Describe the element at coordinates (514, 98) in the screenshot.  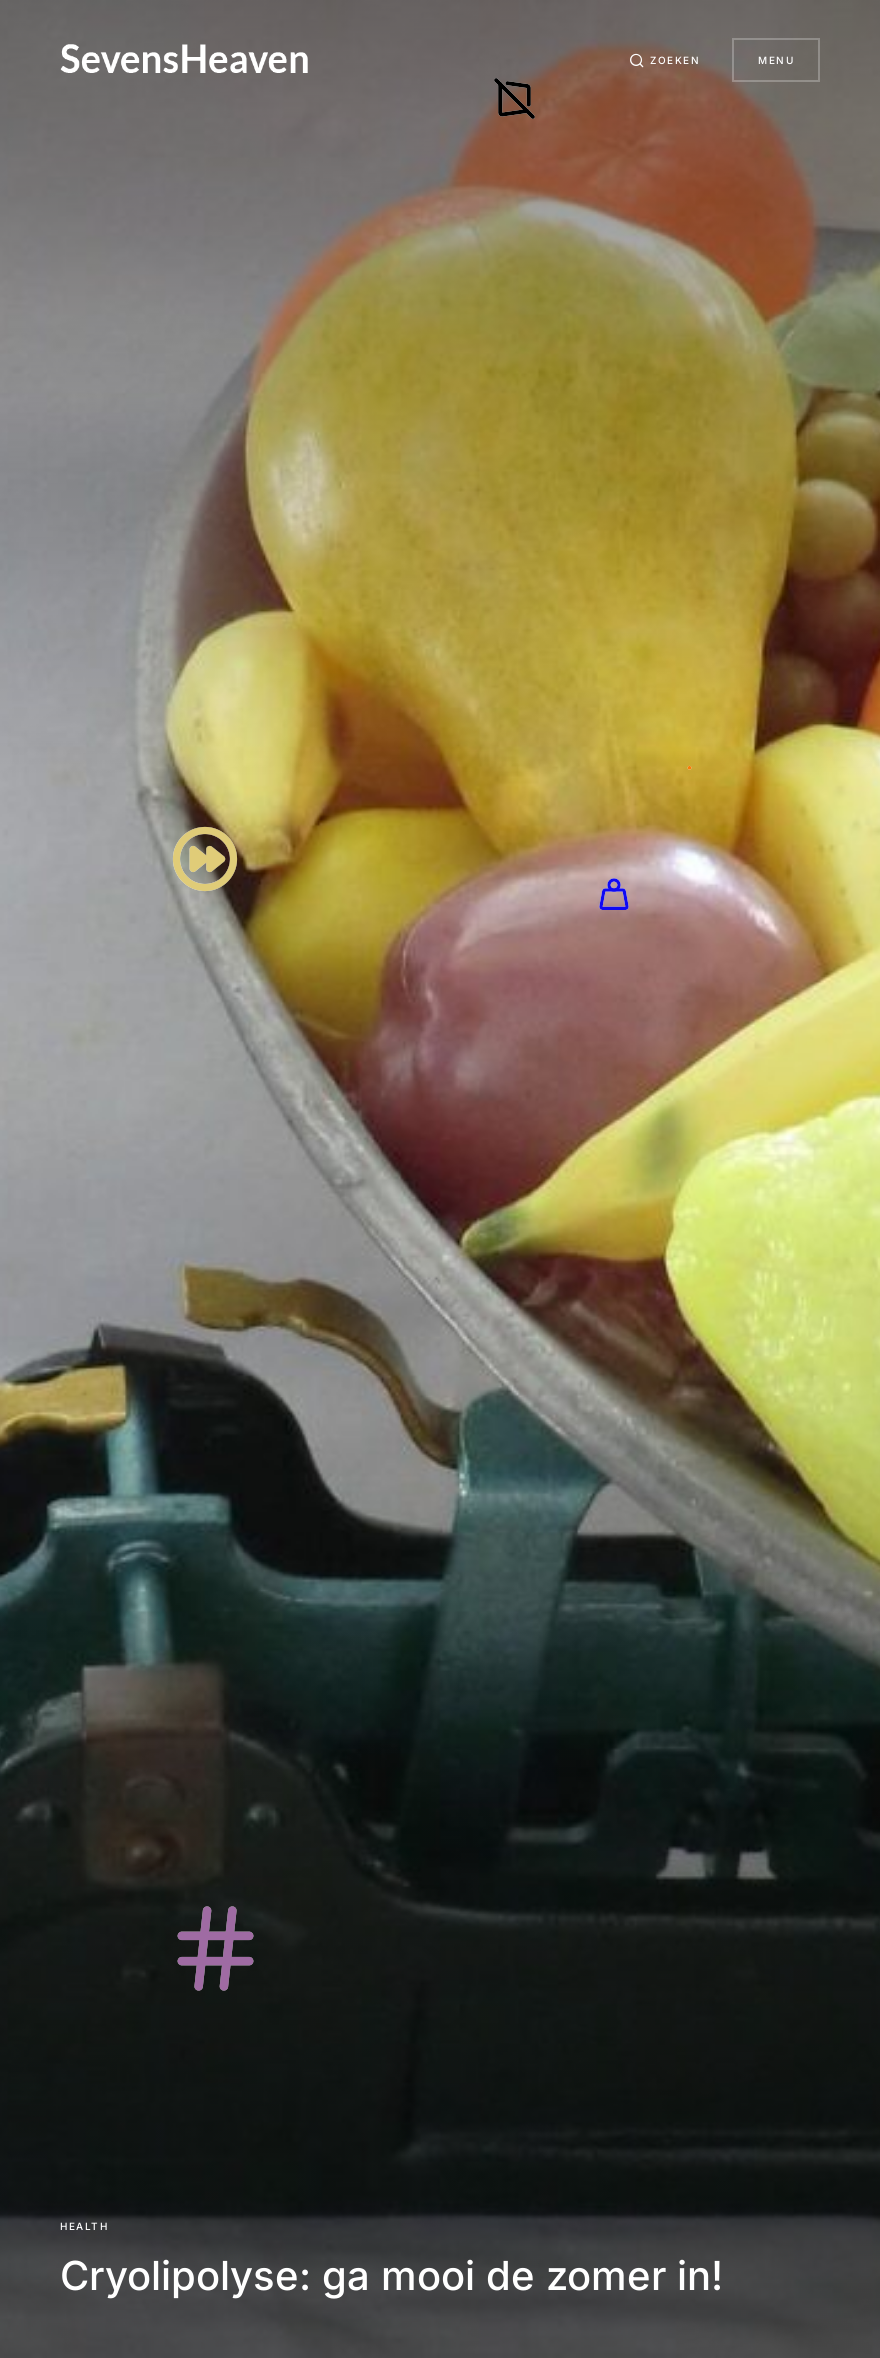
I see `disable perspective view mode` at that location.